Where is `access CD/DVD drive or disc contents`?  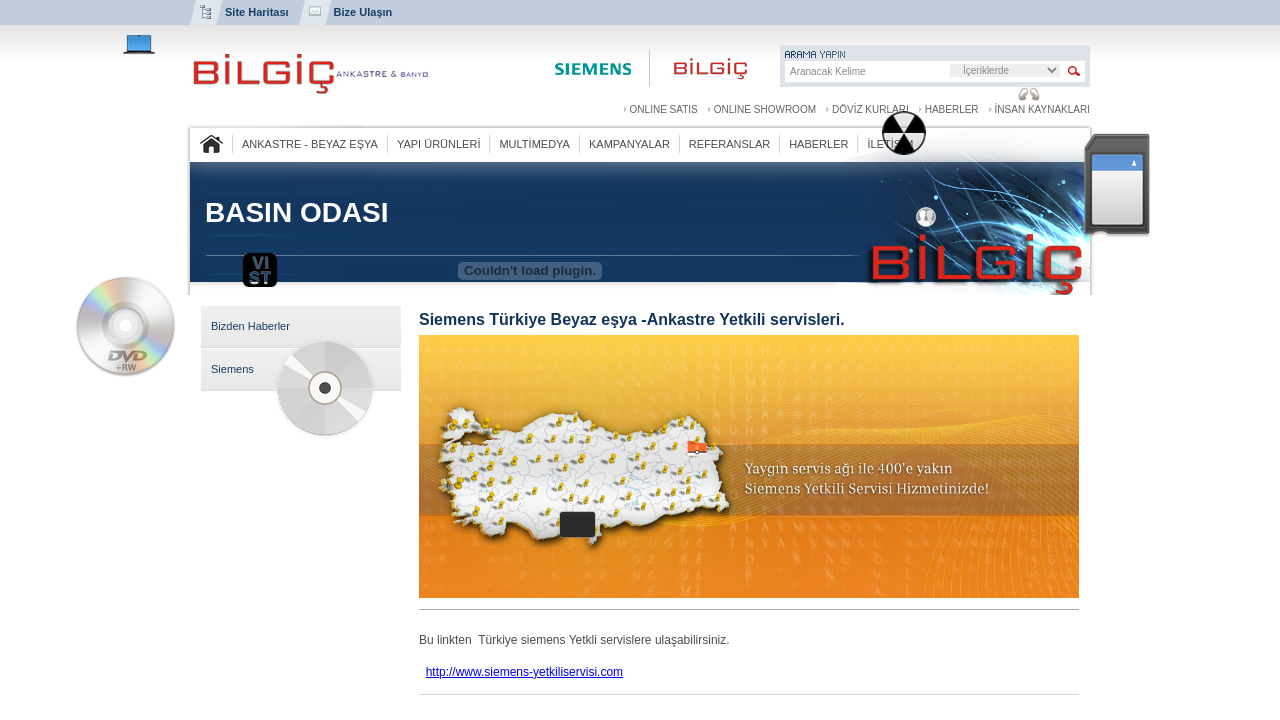 access CD/DVD drive or disc contents is located at coordinates (325, 388).